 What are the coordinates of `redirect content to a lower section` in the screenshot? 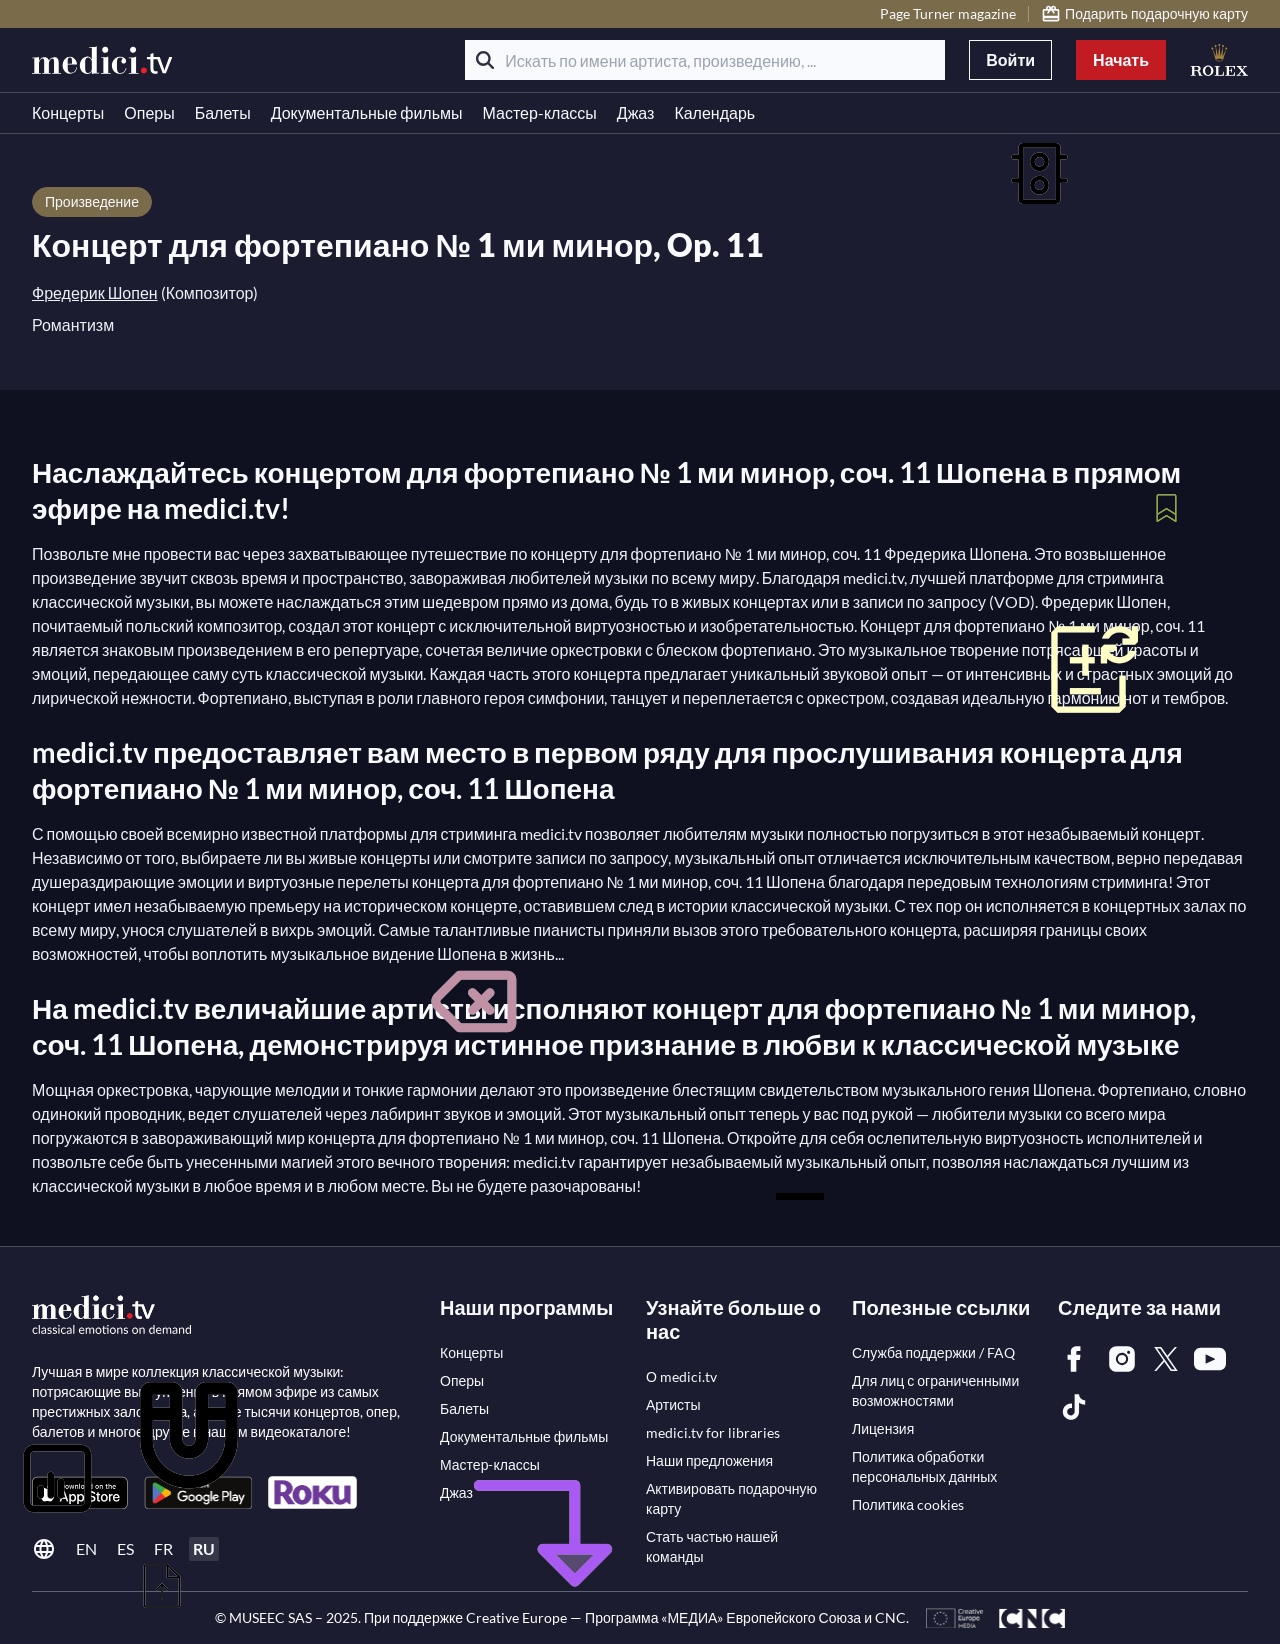 It's located at (543, 1528).